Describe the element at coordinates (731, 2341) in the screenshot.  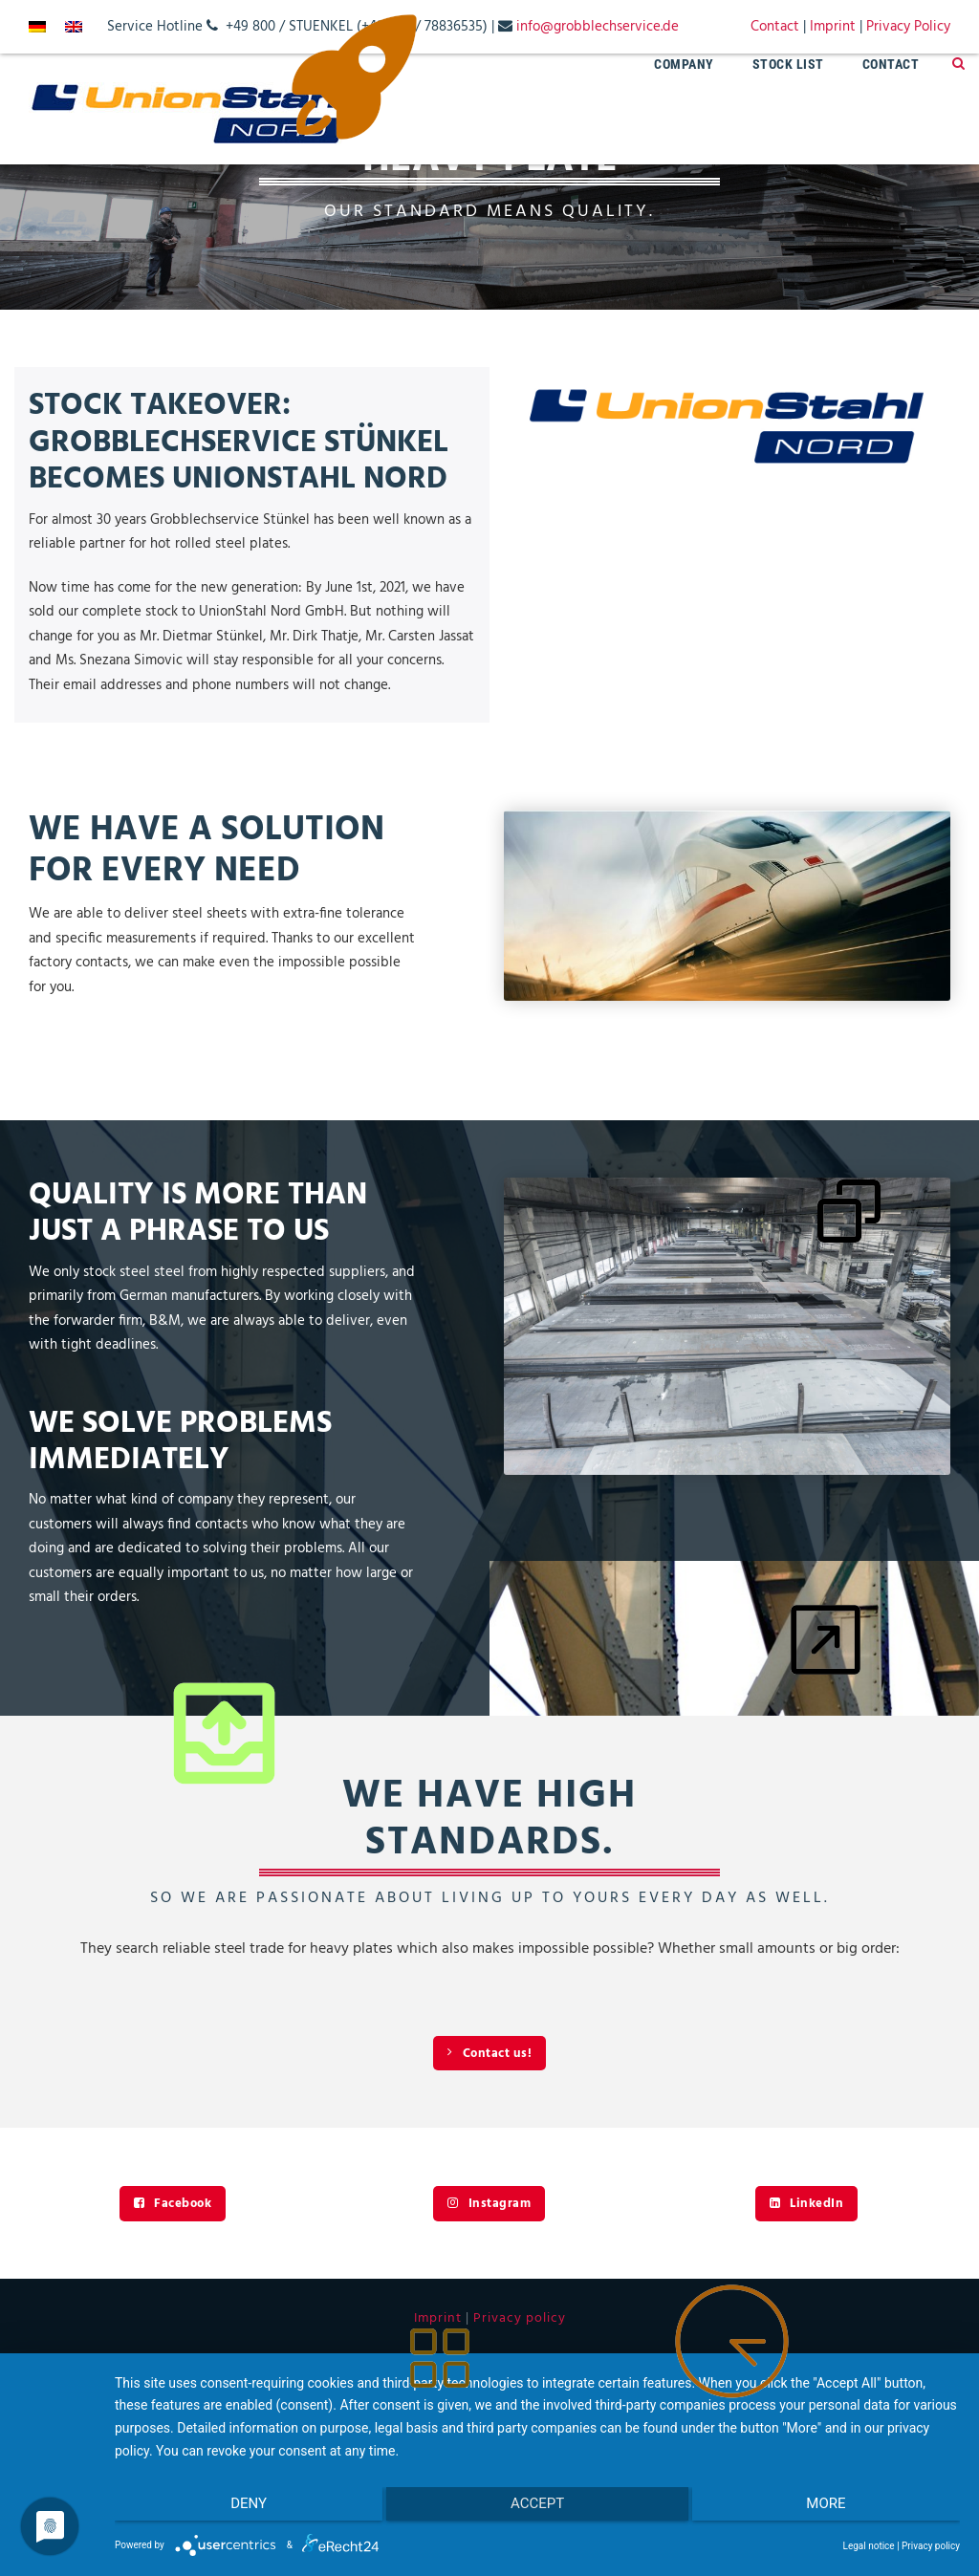
I see `view afternoon schedule or events` at that location.